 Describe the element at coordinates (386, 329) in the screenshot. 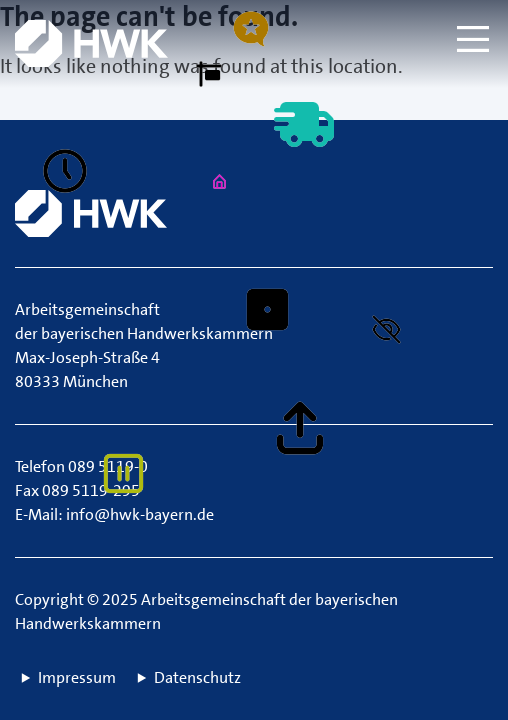

I see `hide password or sensitive content` at that location.